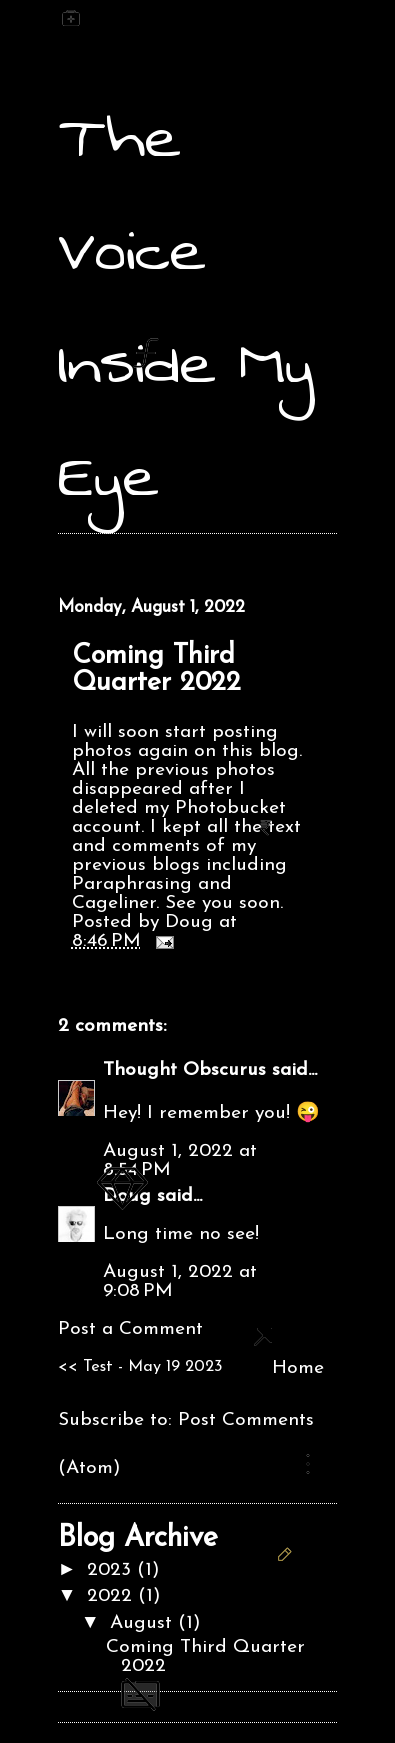  What do you see at coordinates (284, 1554) in the screenshot?
I see `edit content or text` at bounding box center [284, 1554].